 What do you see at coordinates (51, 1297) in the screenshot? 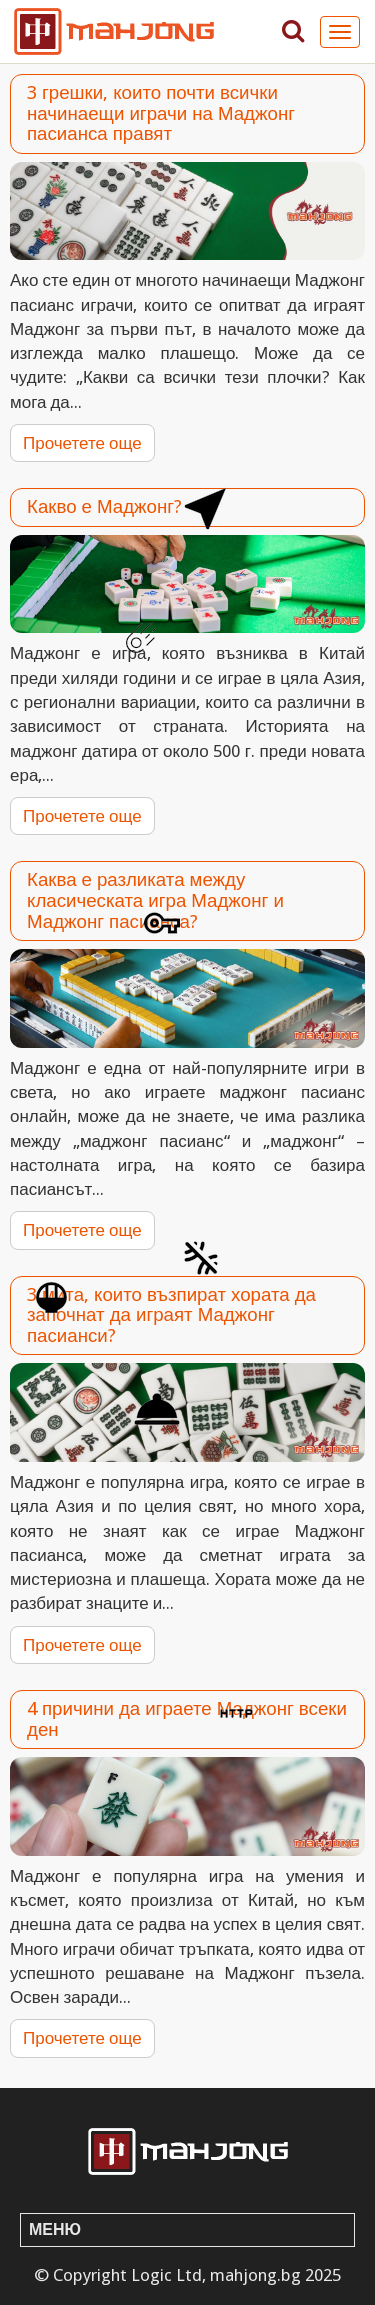
I see `browse asian or rice-based cuisine options` at bounding box center [51, 1297].